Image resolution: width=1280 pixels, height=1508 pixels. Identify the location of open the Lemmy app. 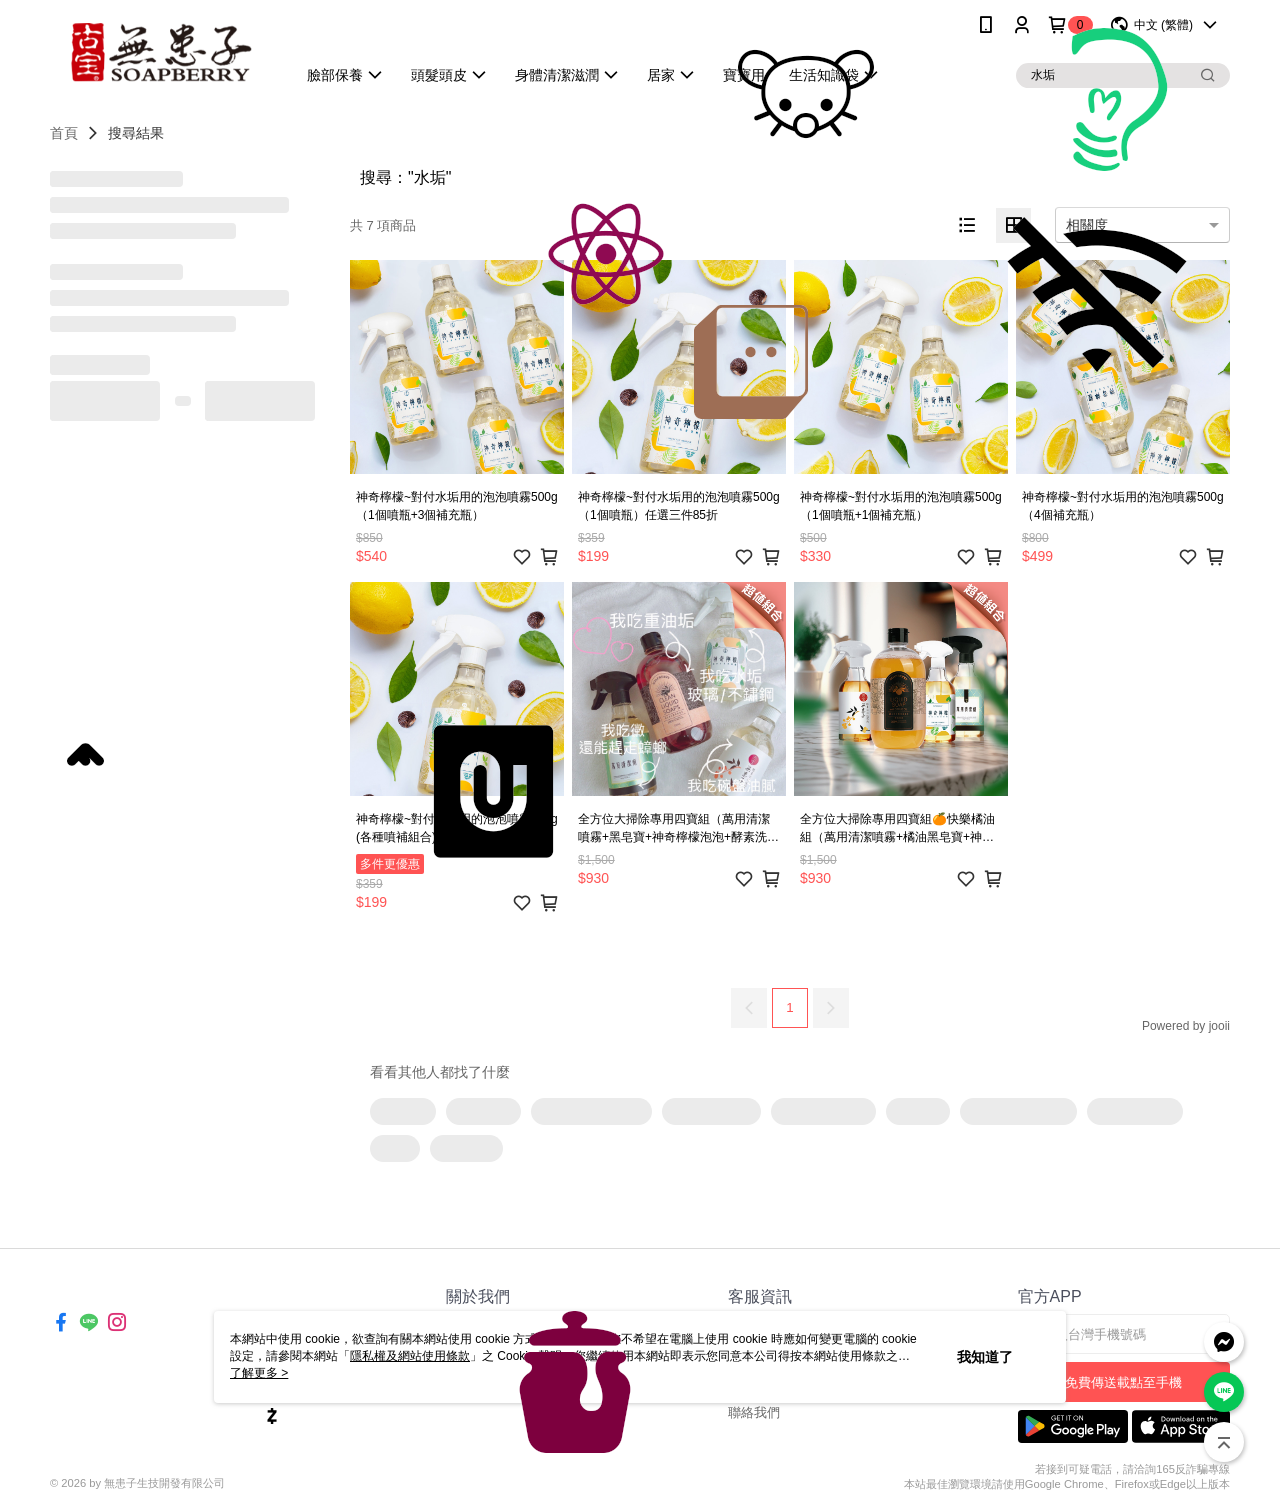
(806, 94).